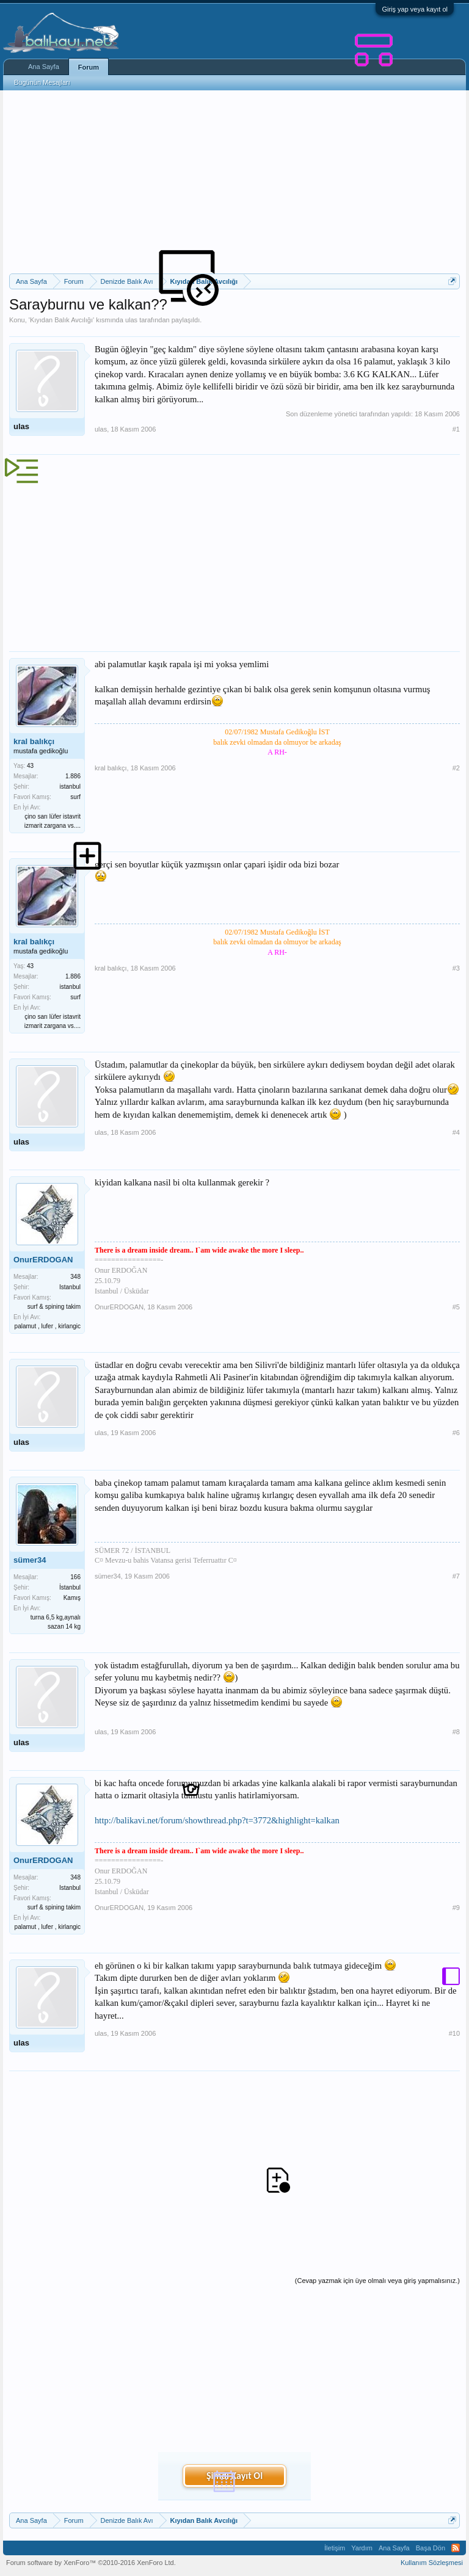 The height and width of the screenshot is (2576, 469). I want to click on wash hands reminder or hygiene indicator, so click(191, 1790).